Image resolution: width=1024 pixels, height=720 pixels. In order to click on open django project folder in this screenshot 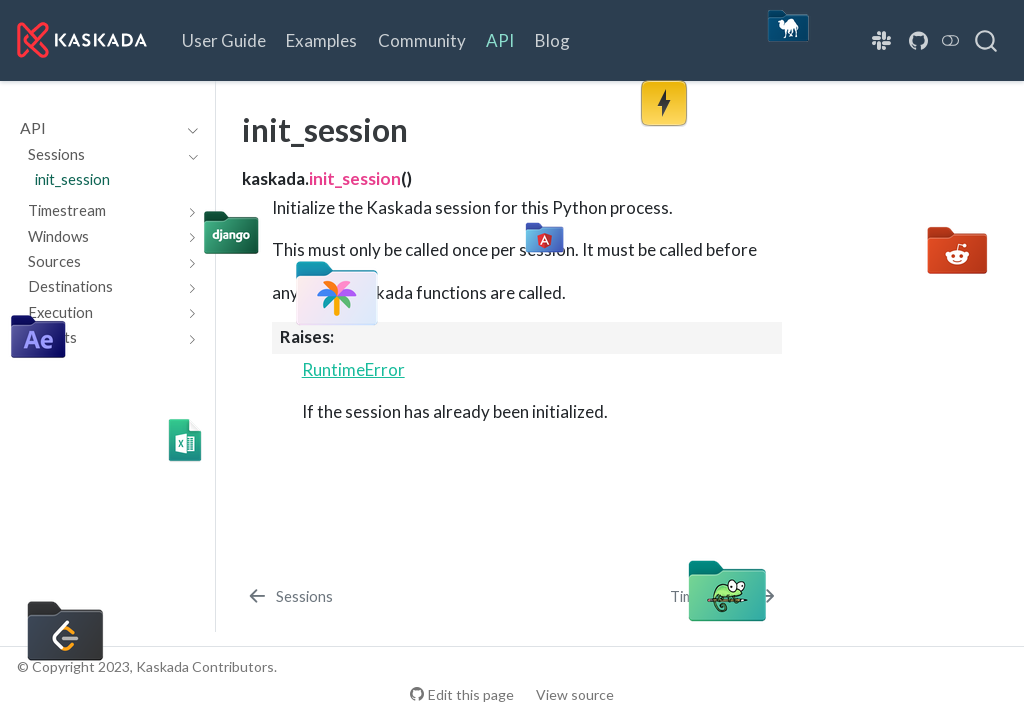, I will do `click(231, 234)`.